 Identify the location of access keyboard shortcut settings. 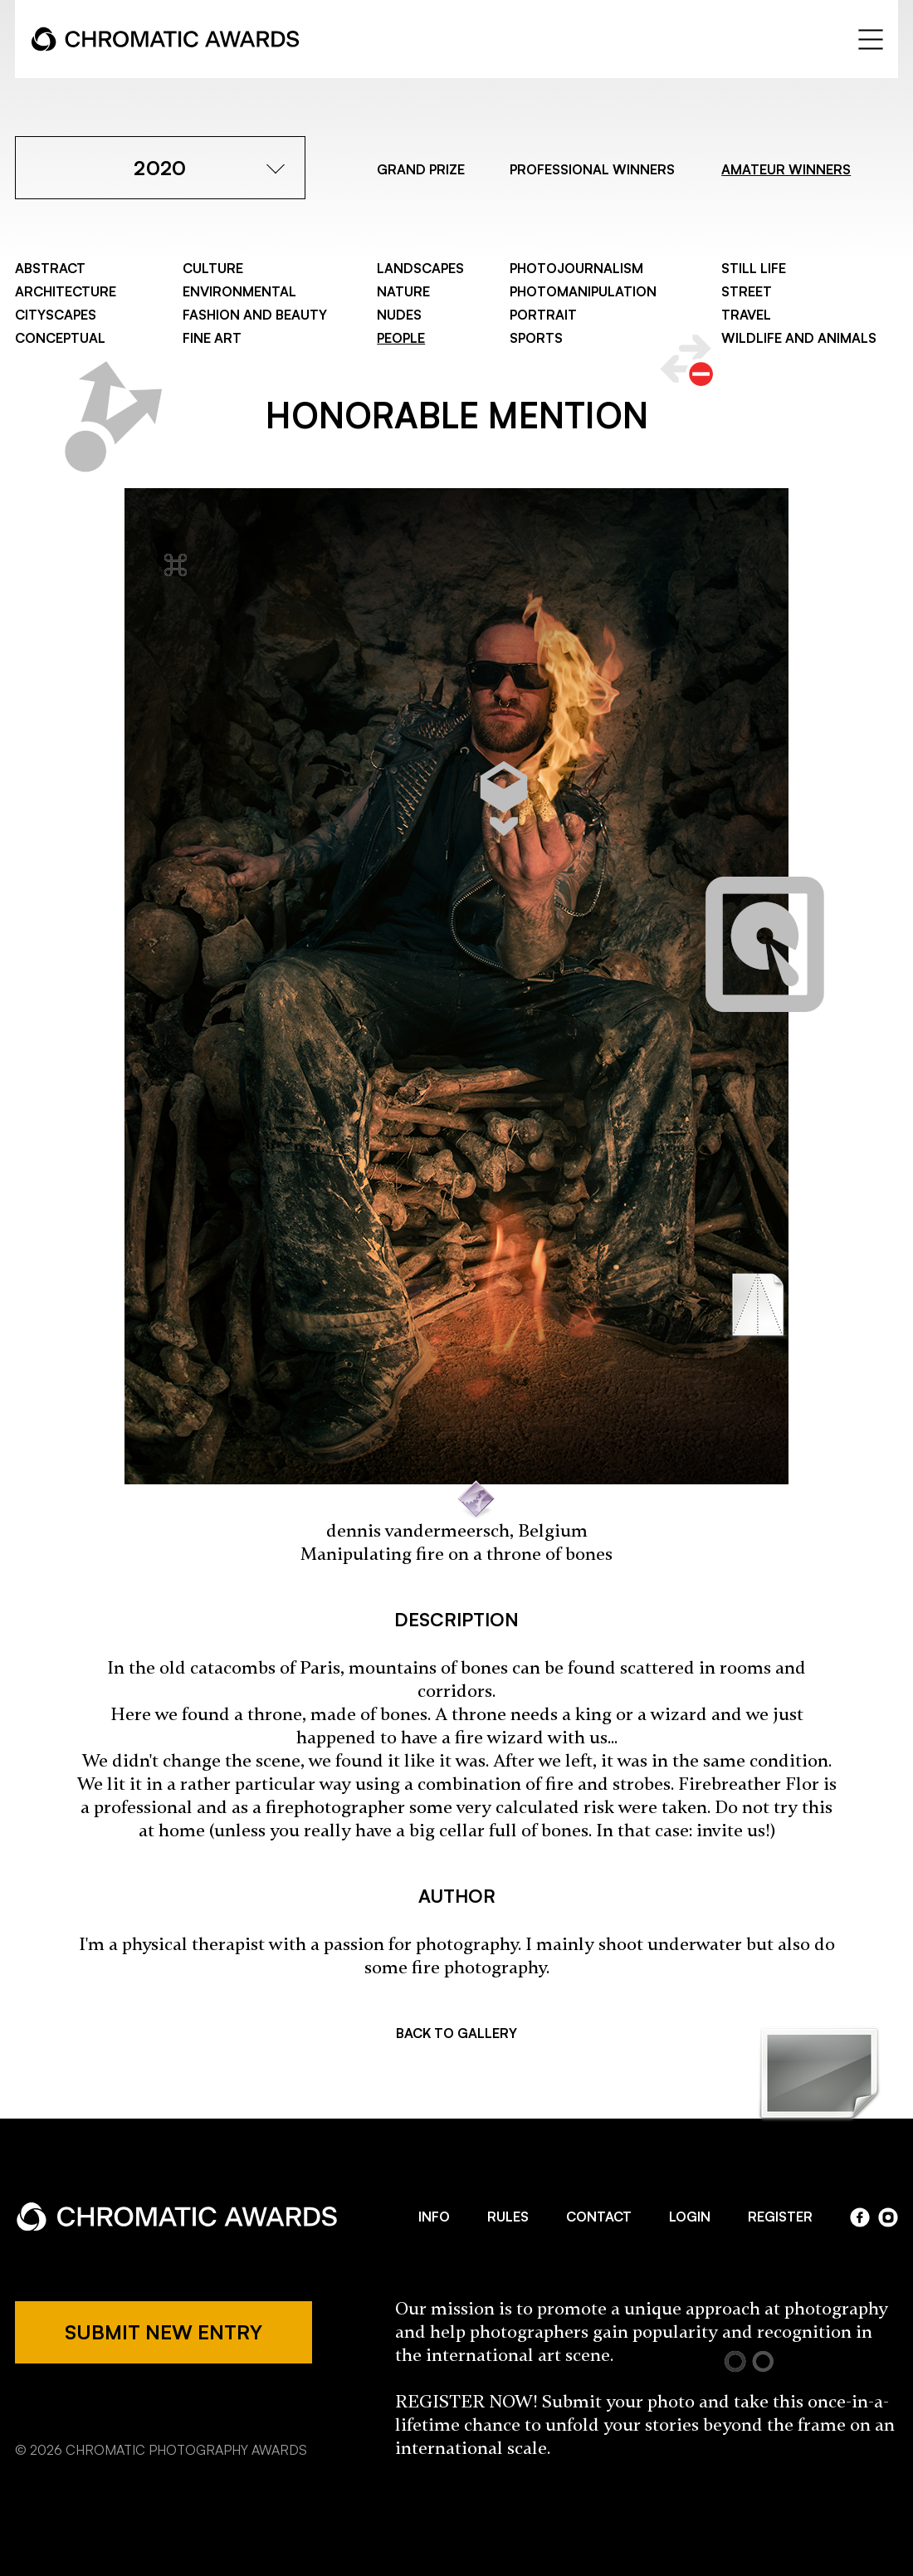
(175, 565).